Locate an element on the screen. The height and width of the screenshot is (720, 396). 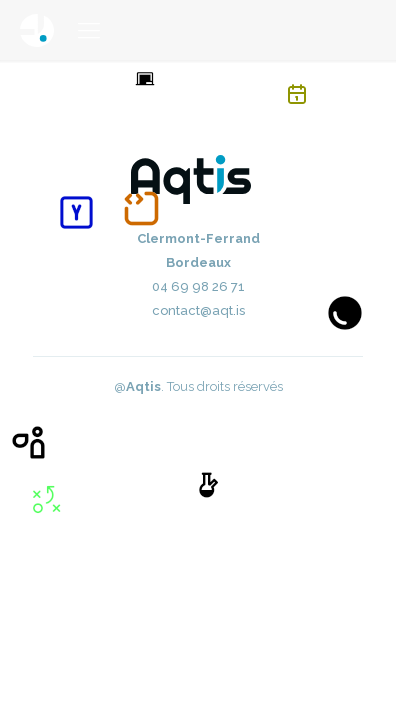
access smoking or cannabis-related content is located at coordinates (208, 485).